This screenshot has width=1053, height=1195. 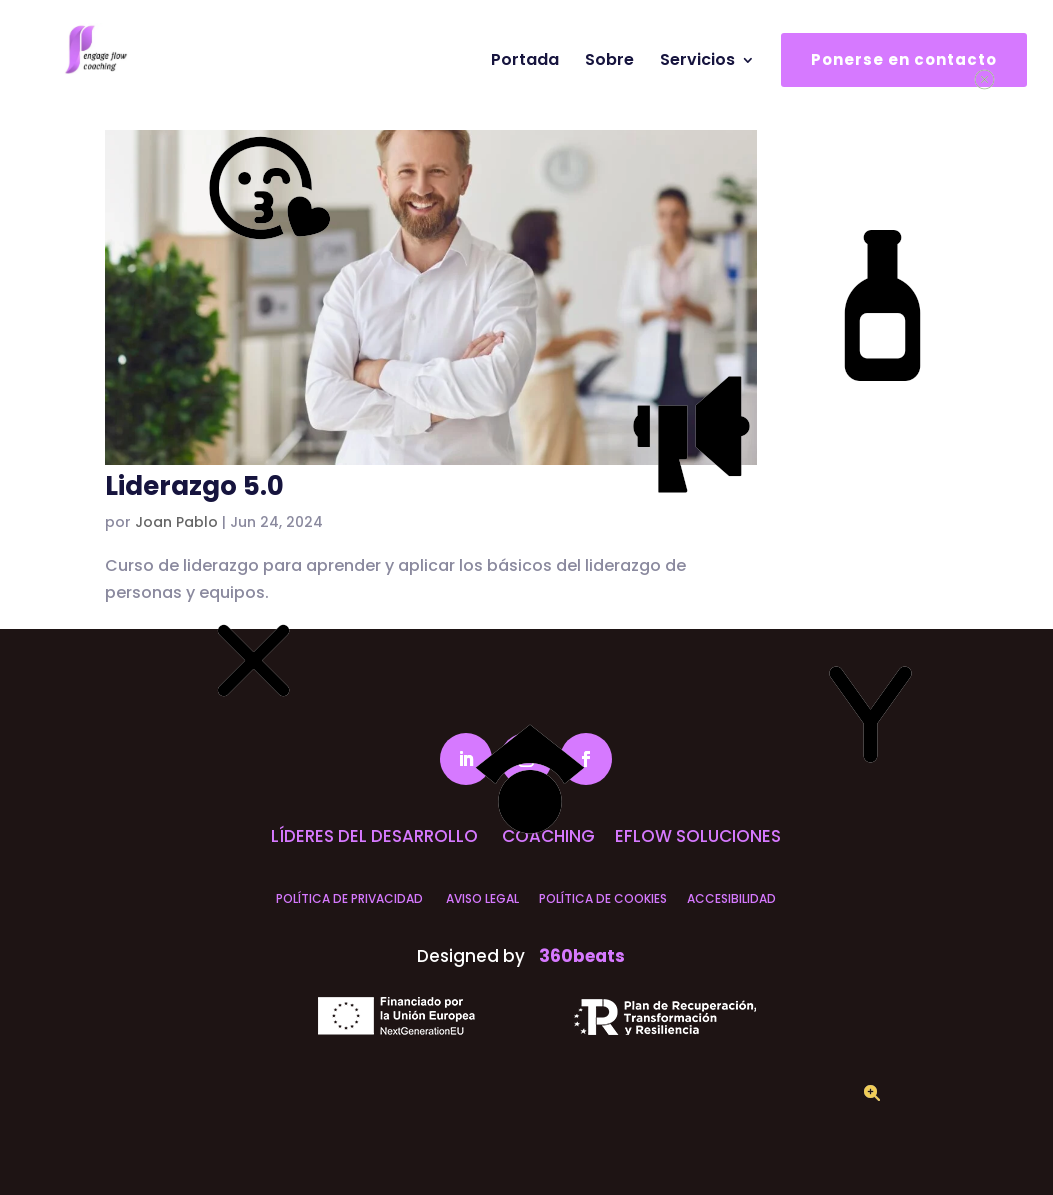 I want to click on make an announcement or broadcast, so click(x=691, y=434).